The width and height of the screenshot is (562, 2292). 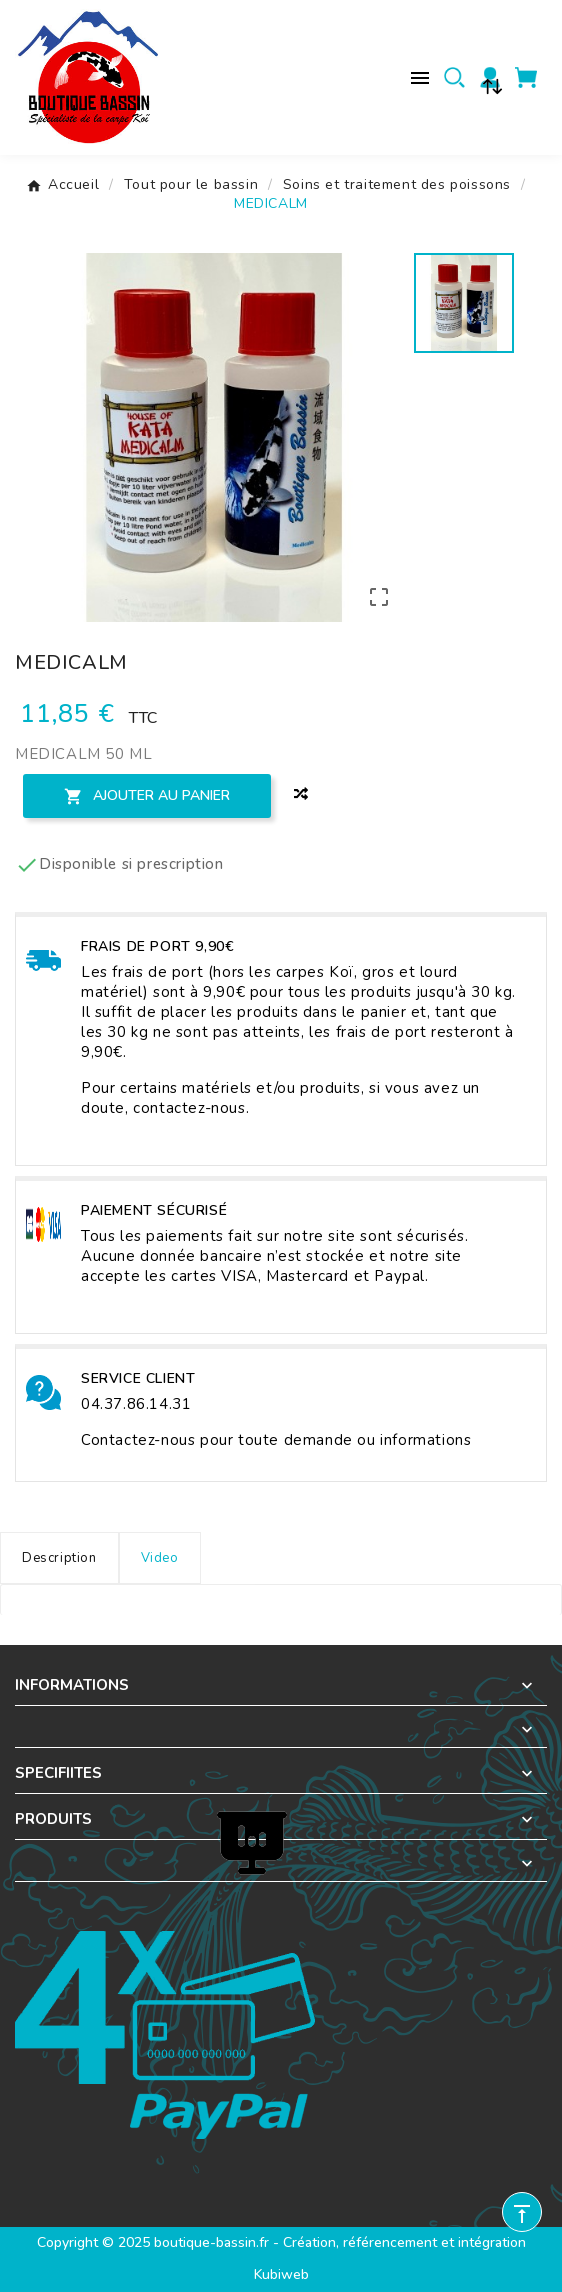 I want to click on view presentation analytics, so click(x=252, y=1843).